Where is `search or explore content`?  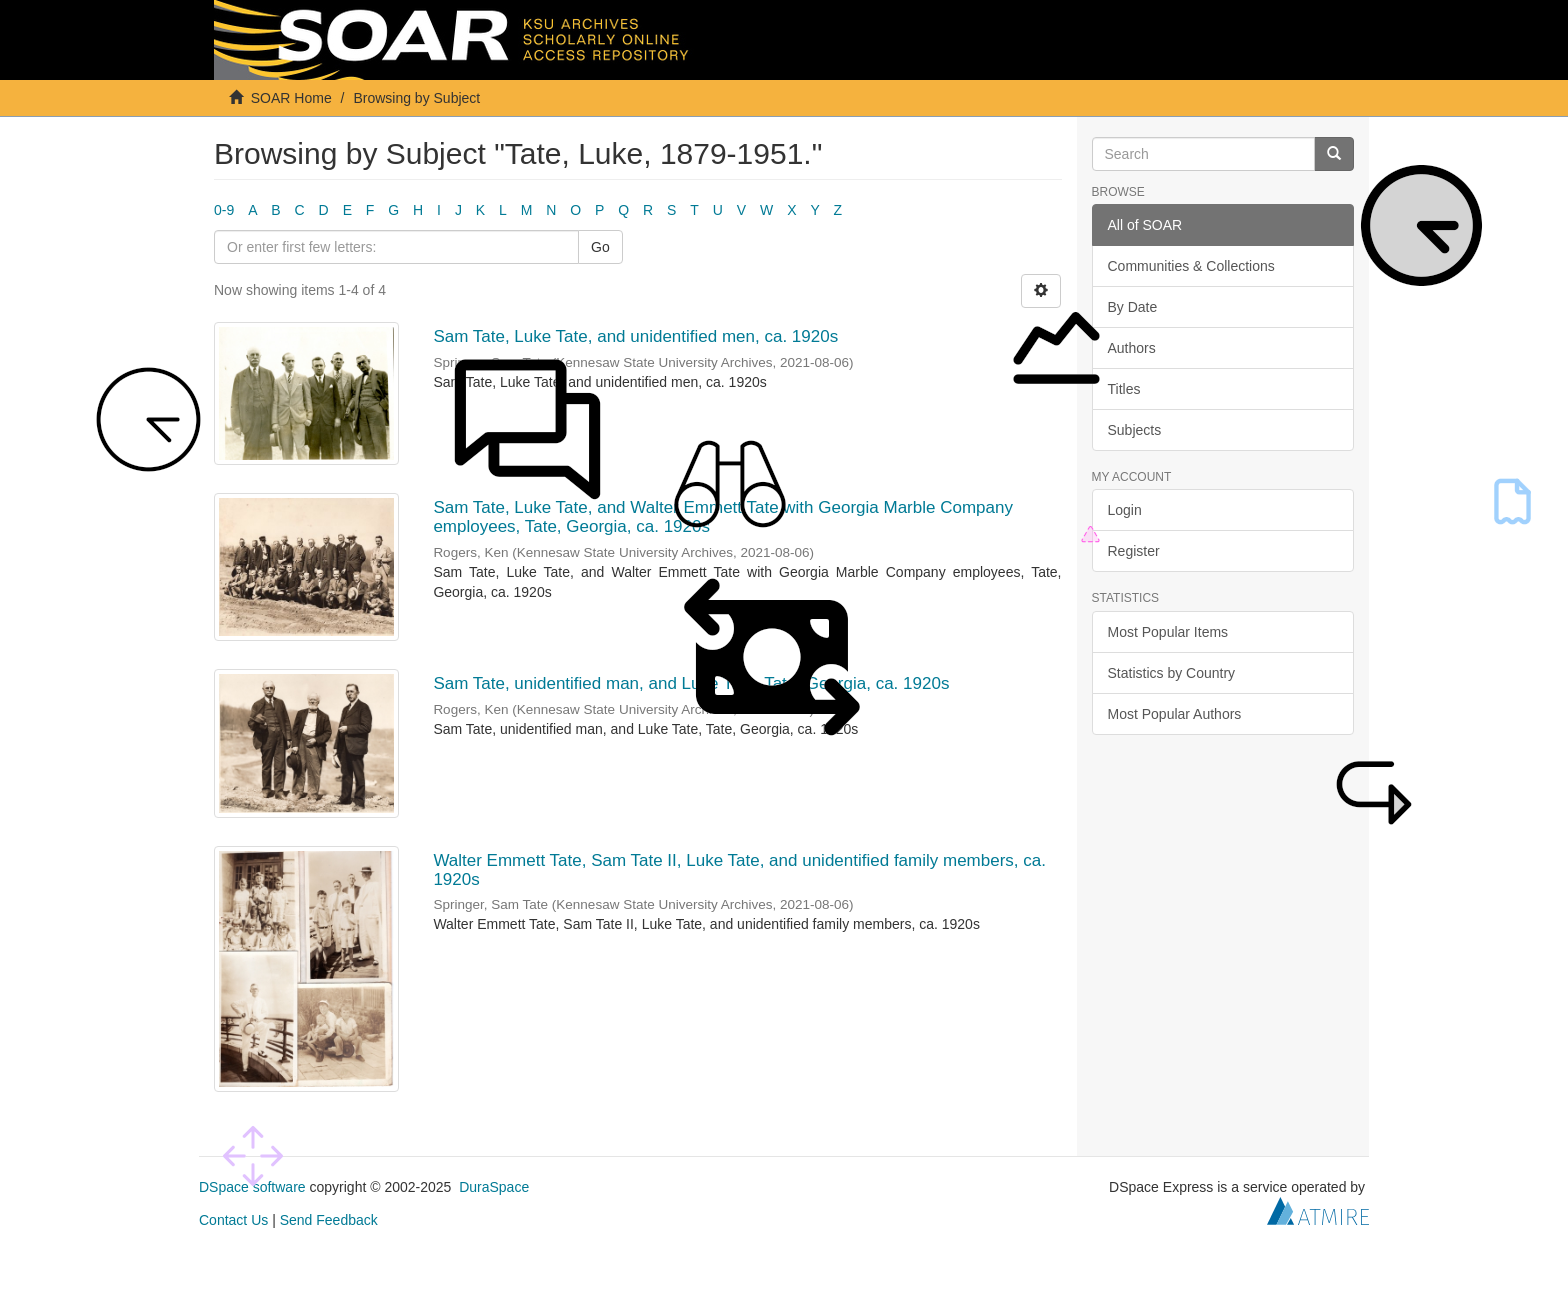 search or explore content is located at coordinates (730, 484).